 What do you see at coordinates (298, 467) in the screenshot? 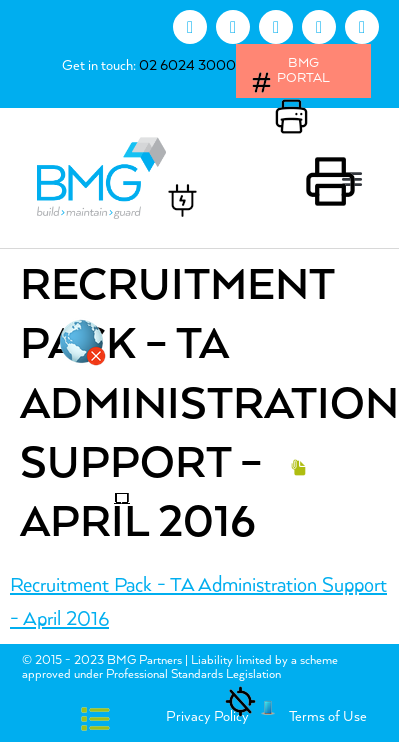
I see `attach a file or document` at bounding box center [298, 467].